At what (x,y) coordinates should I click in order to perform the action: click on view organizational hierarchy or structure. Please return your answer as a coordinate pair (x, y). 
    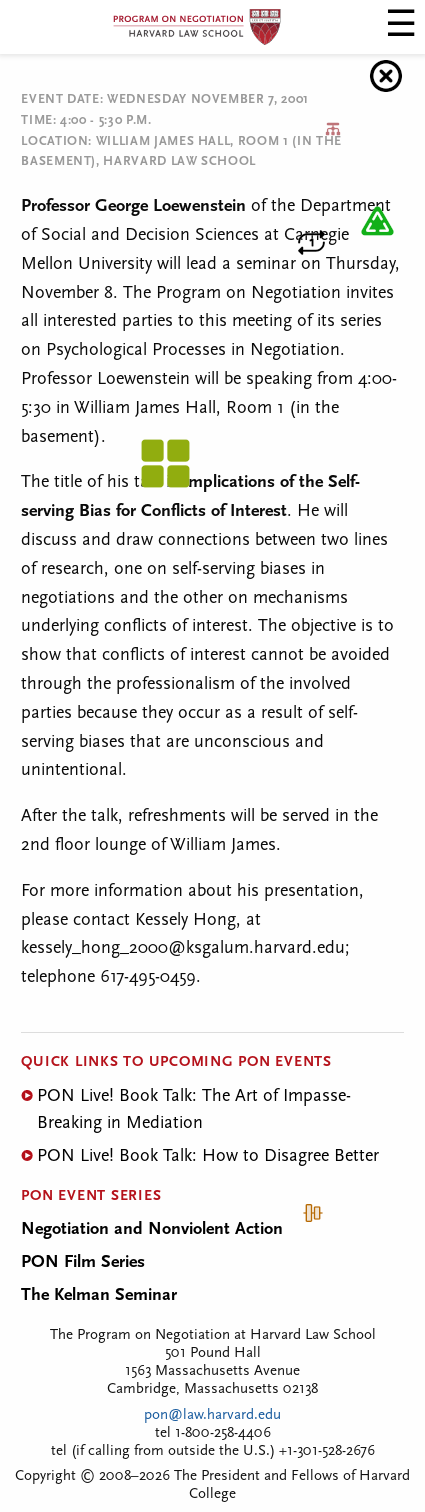
    Looking at the image, I should click on (333, 129).